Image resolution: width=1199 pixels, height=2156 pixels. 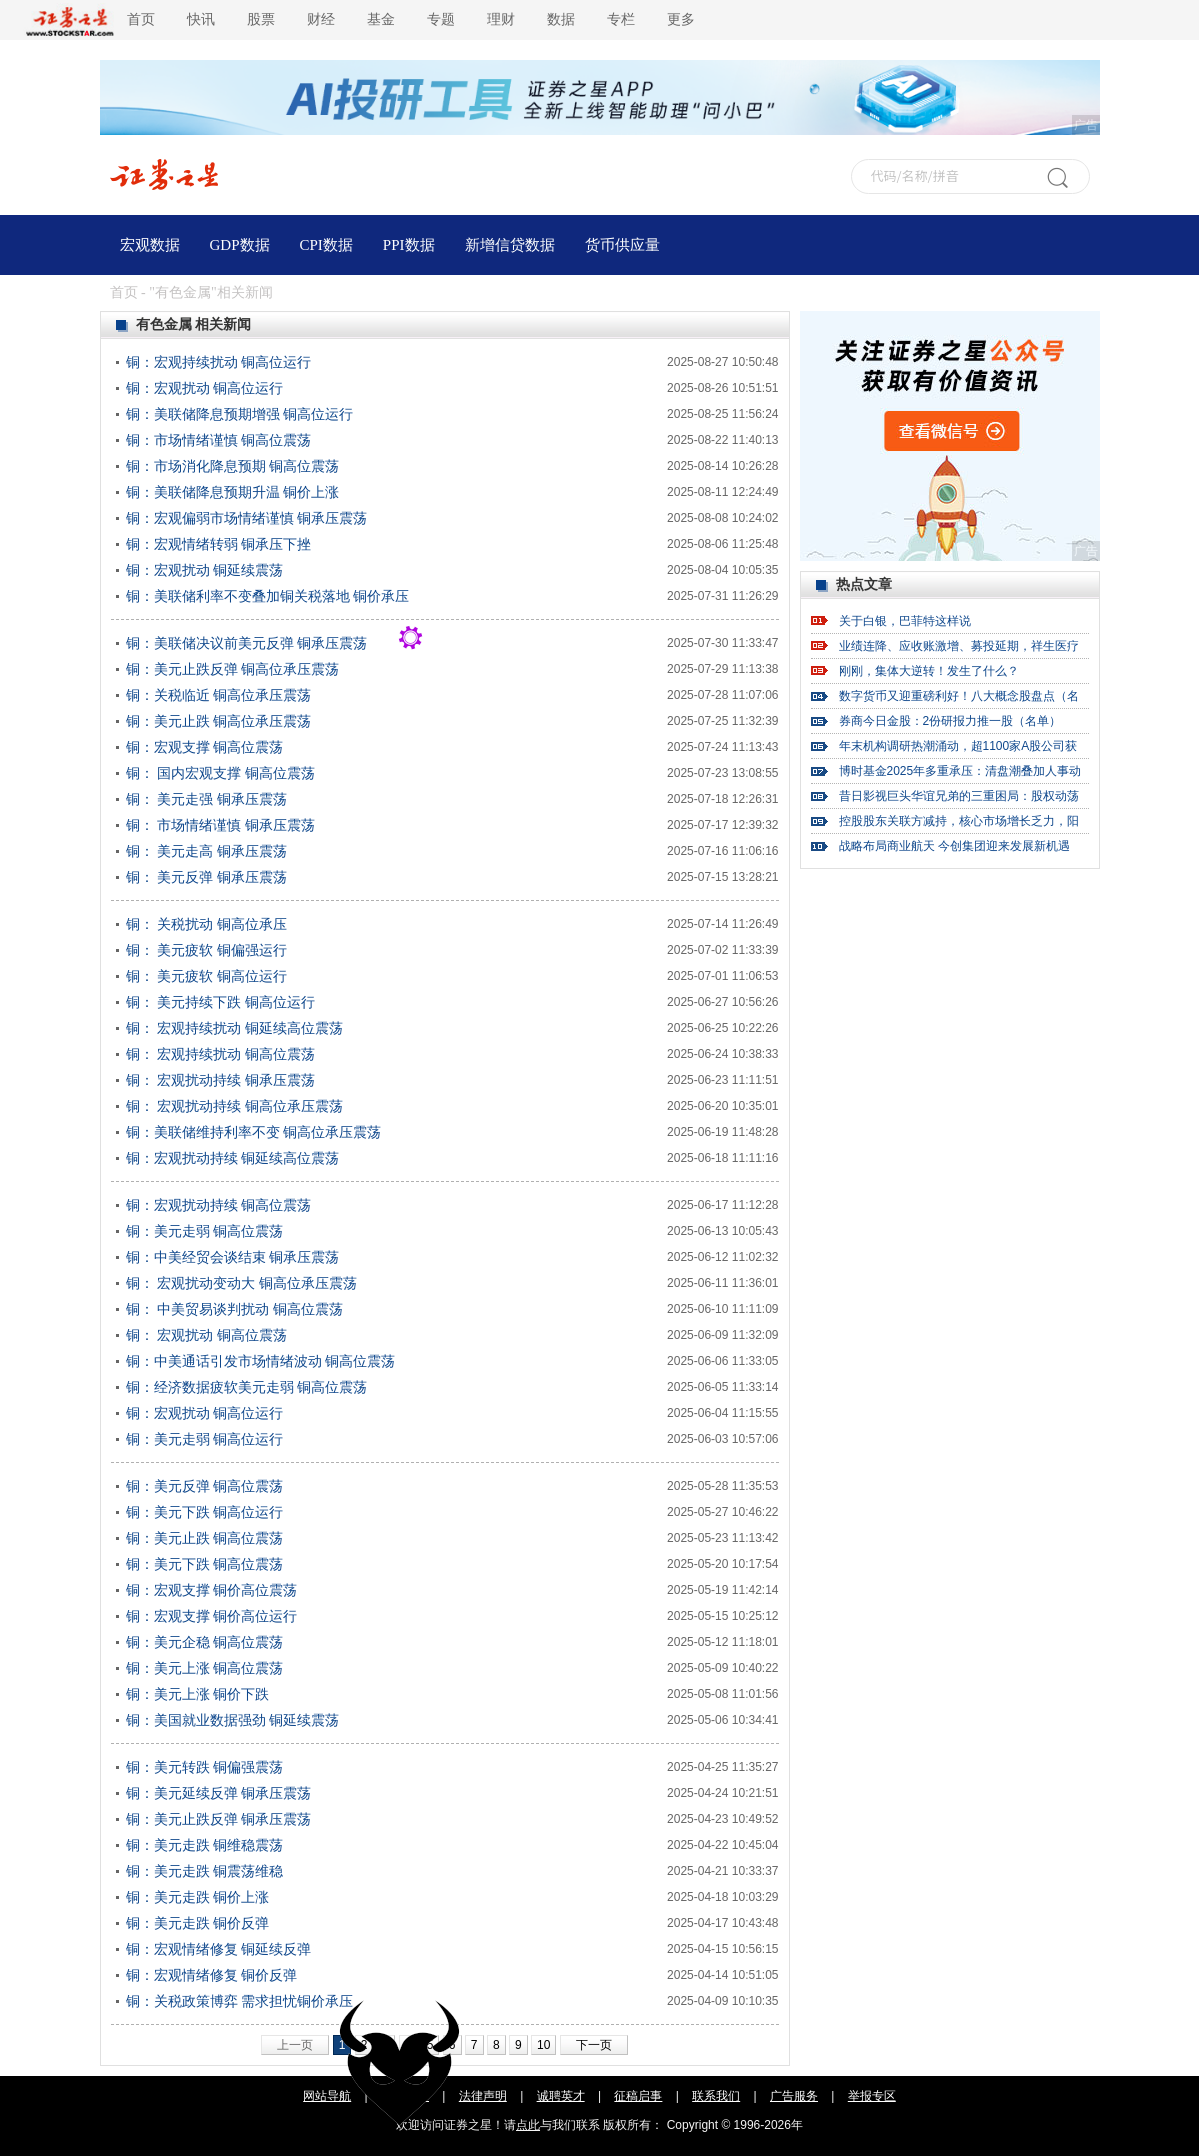 I want to click on access settings or preferences, so click(x=410, y=637).